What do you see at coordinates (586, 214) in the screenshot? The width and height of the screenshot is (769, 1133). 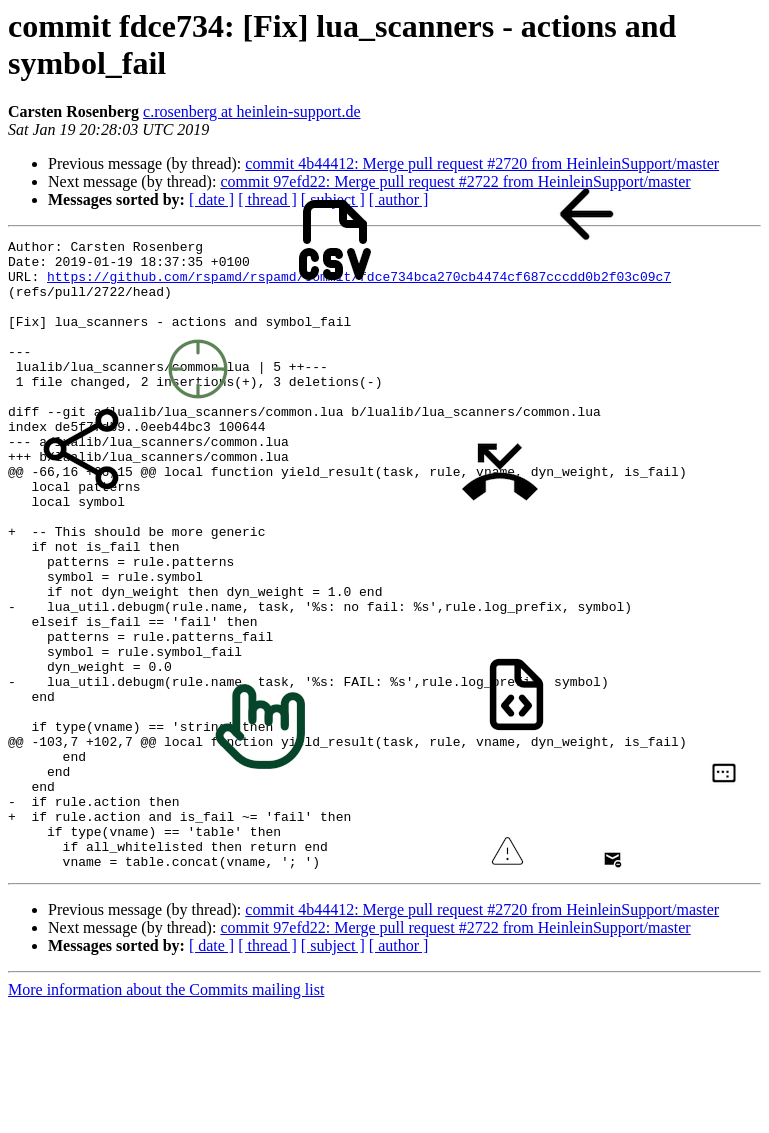 I see `go back to the previous screen` at bounding box center [586, 214].